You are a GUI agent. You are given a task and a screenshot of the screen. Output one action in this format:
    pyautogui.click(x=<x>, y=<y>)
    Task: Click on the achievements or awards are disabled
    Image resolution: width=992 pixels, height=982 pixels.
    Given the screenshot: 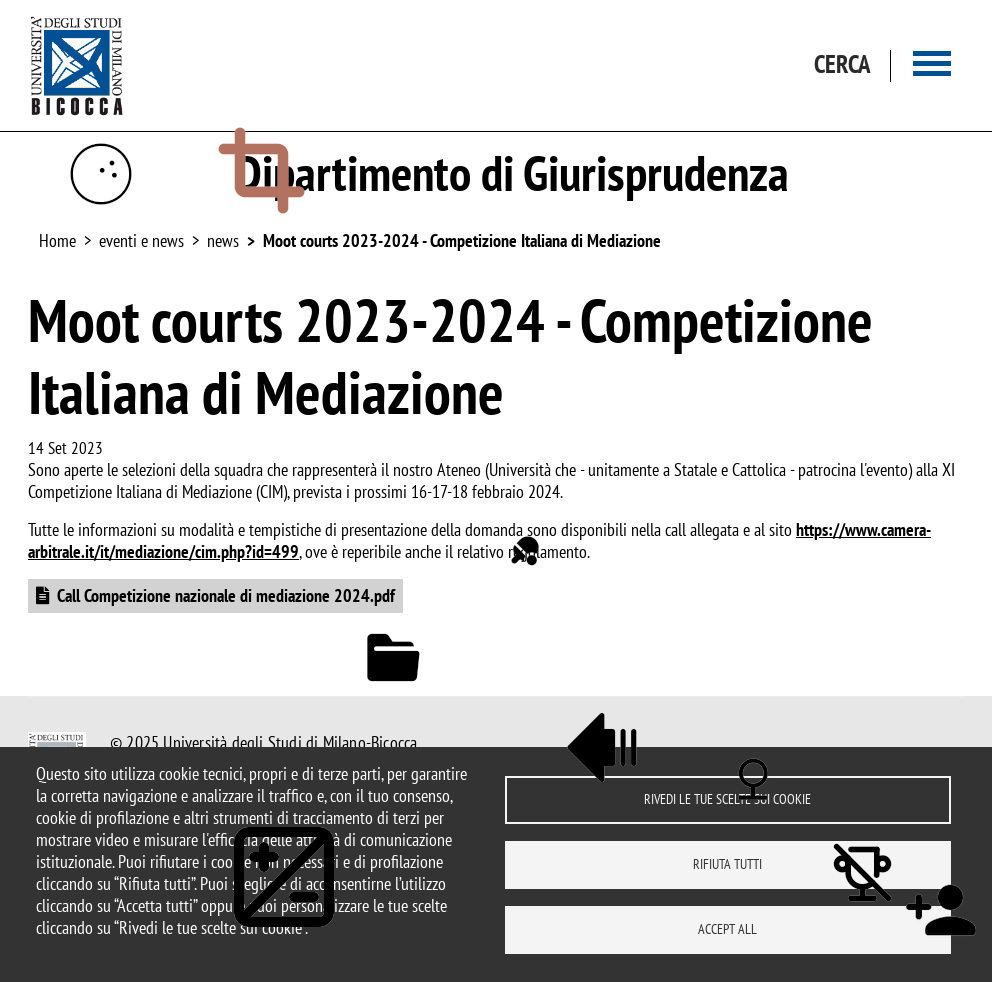 What is the action you would take?
    pyautogui.click(x=862, y=872)
    